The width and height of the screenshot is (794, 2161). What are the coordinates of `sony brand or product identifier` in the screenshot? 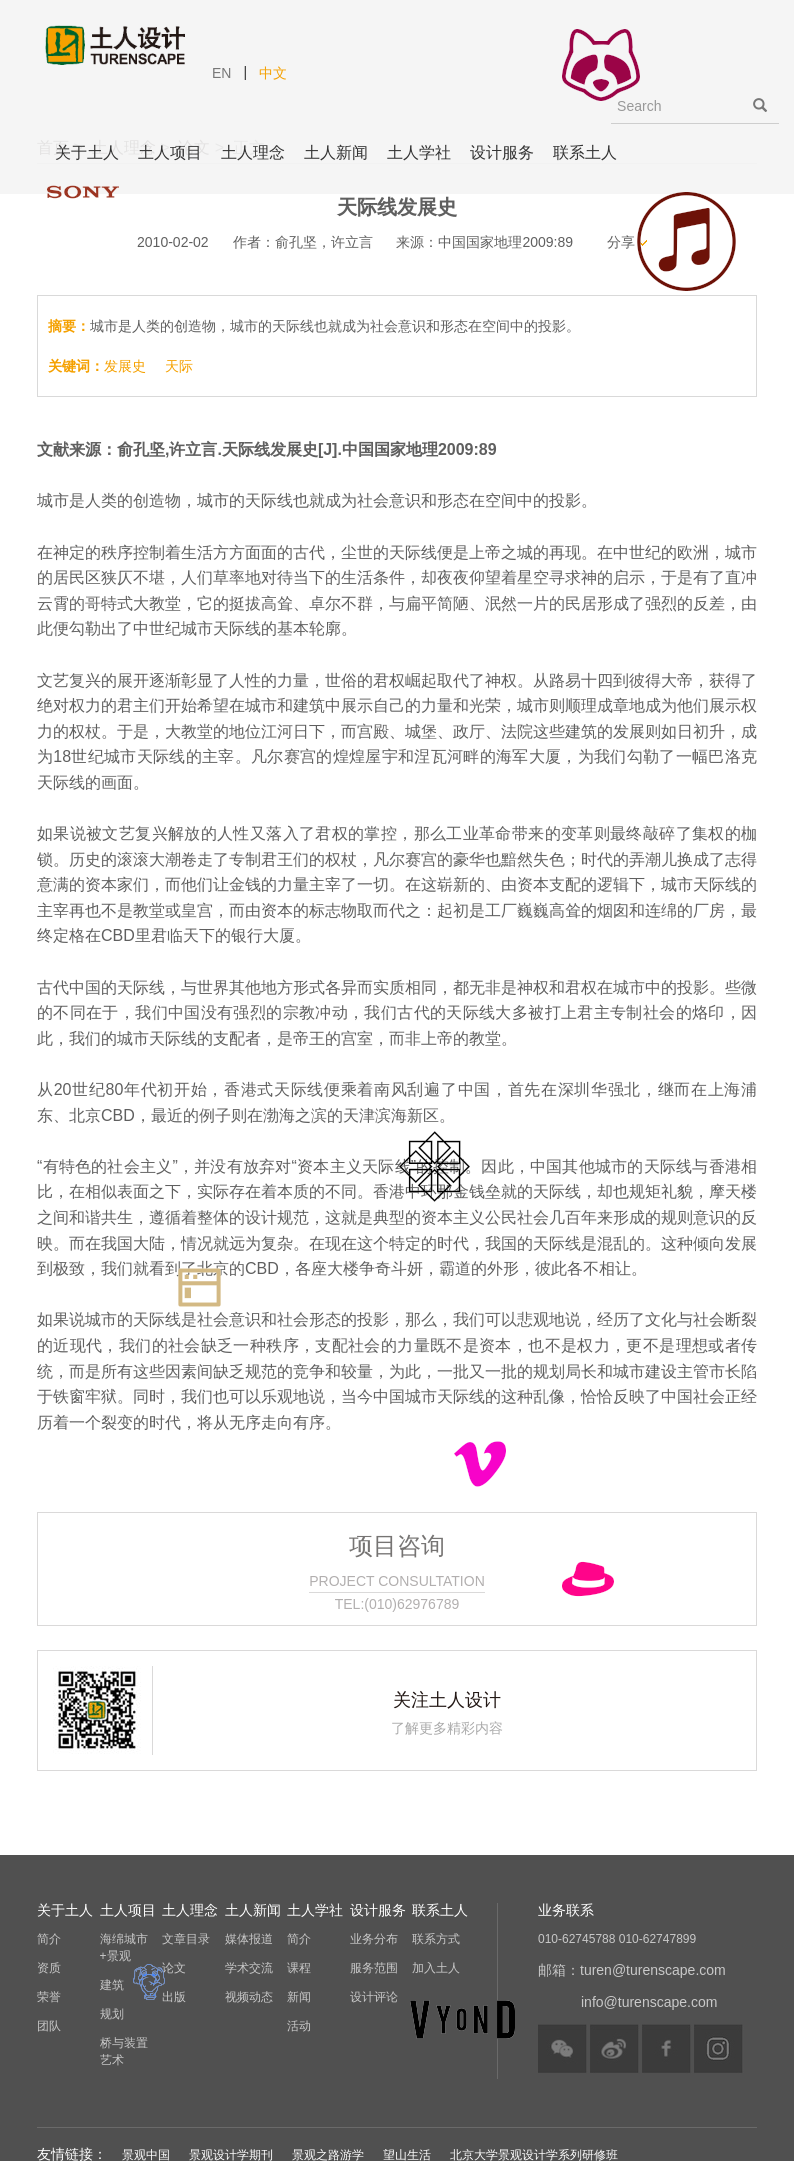 It's located at (83, 192).